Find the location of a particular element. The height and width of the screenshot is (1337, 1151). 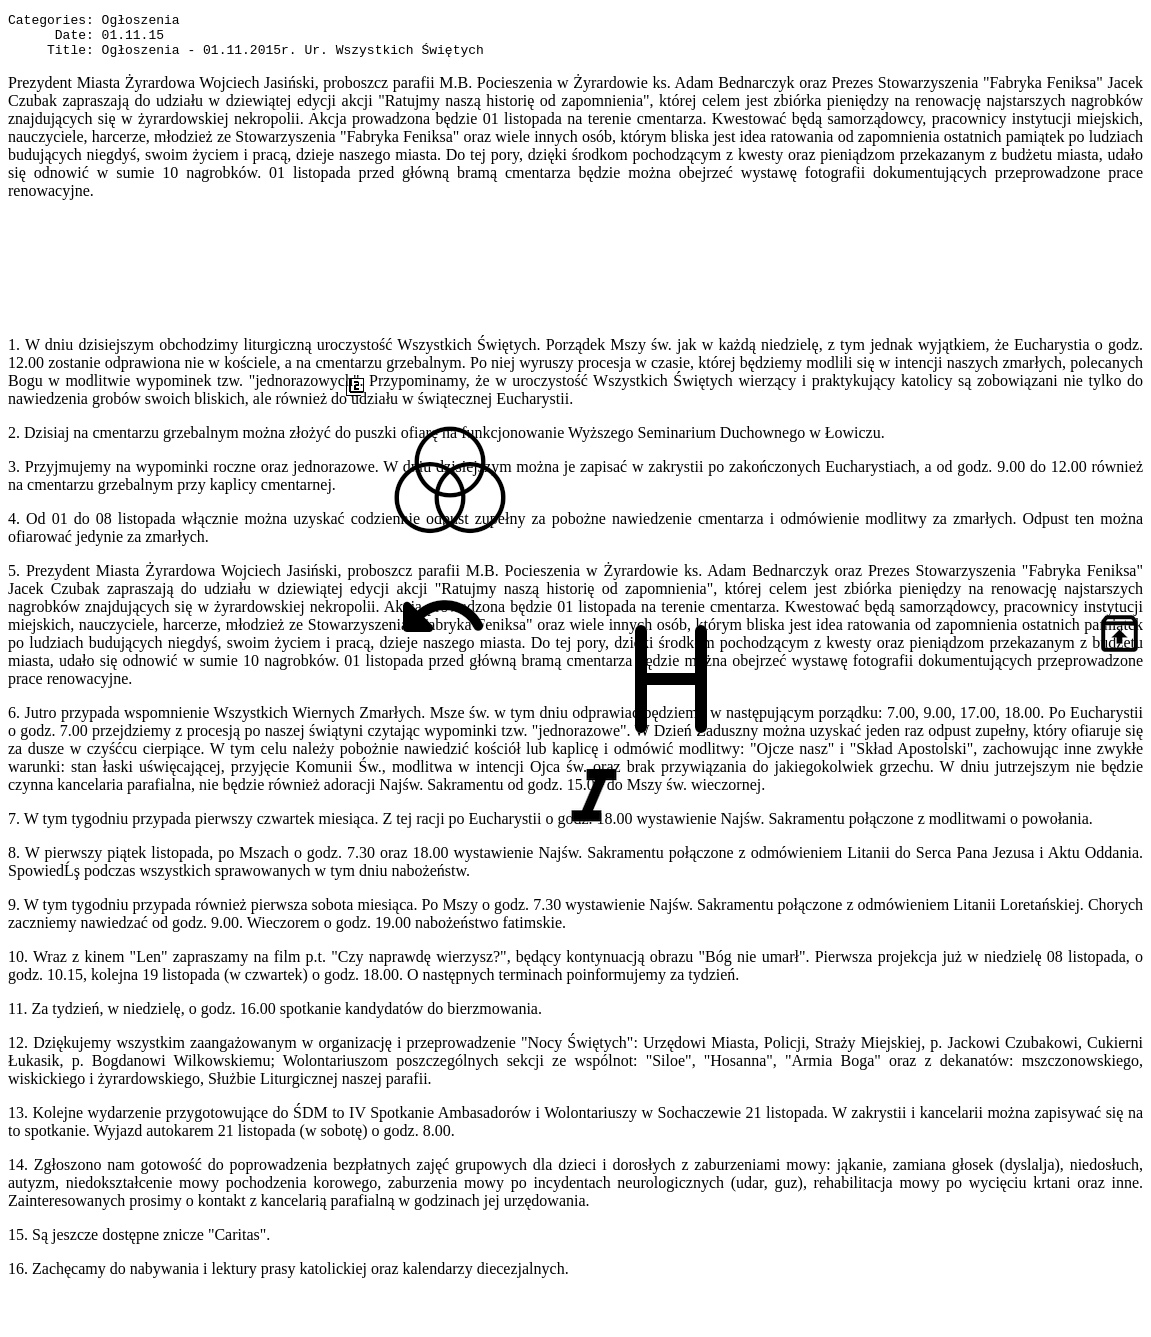

unarchive or restore an item is located at coordinates (1119, 633).